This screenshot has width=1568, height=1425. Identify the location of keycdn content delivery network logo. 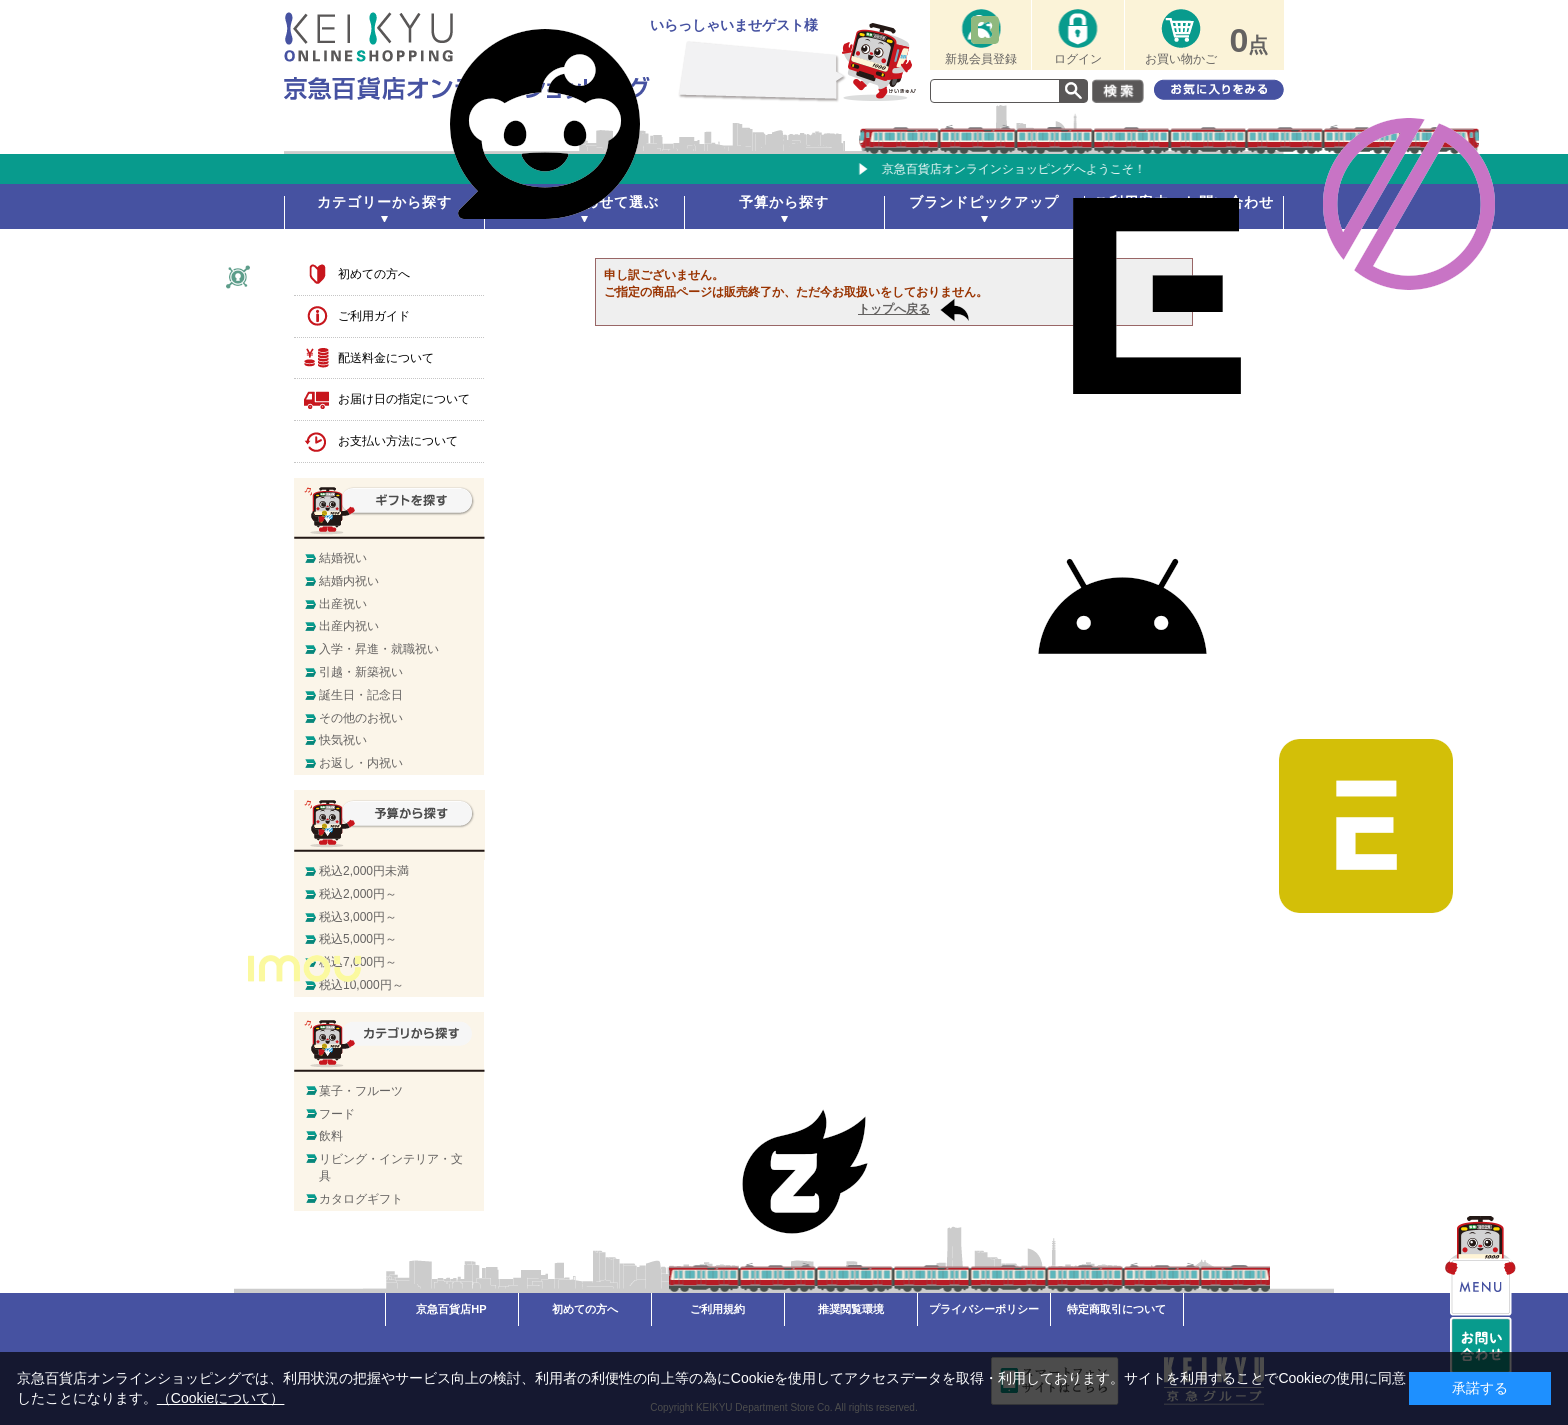
(238, 277).